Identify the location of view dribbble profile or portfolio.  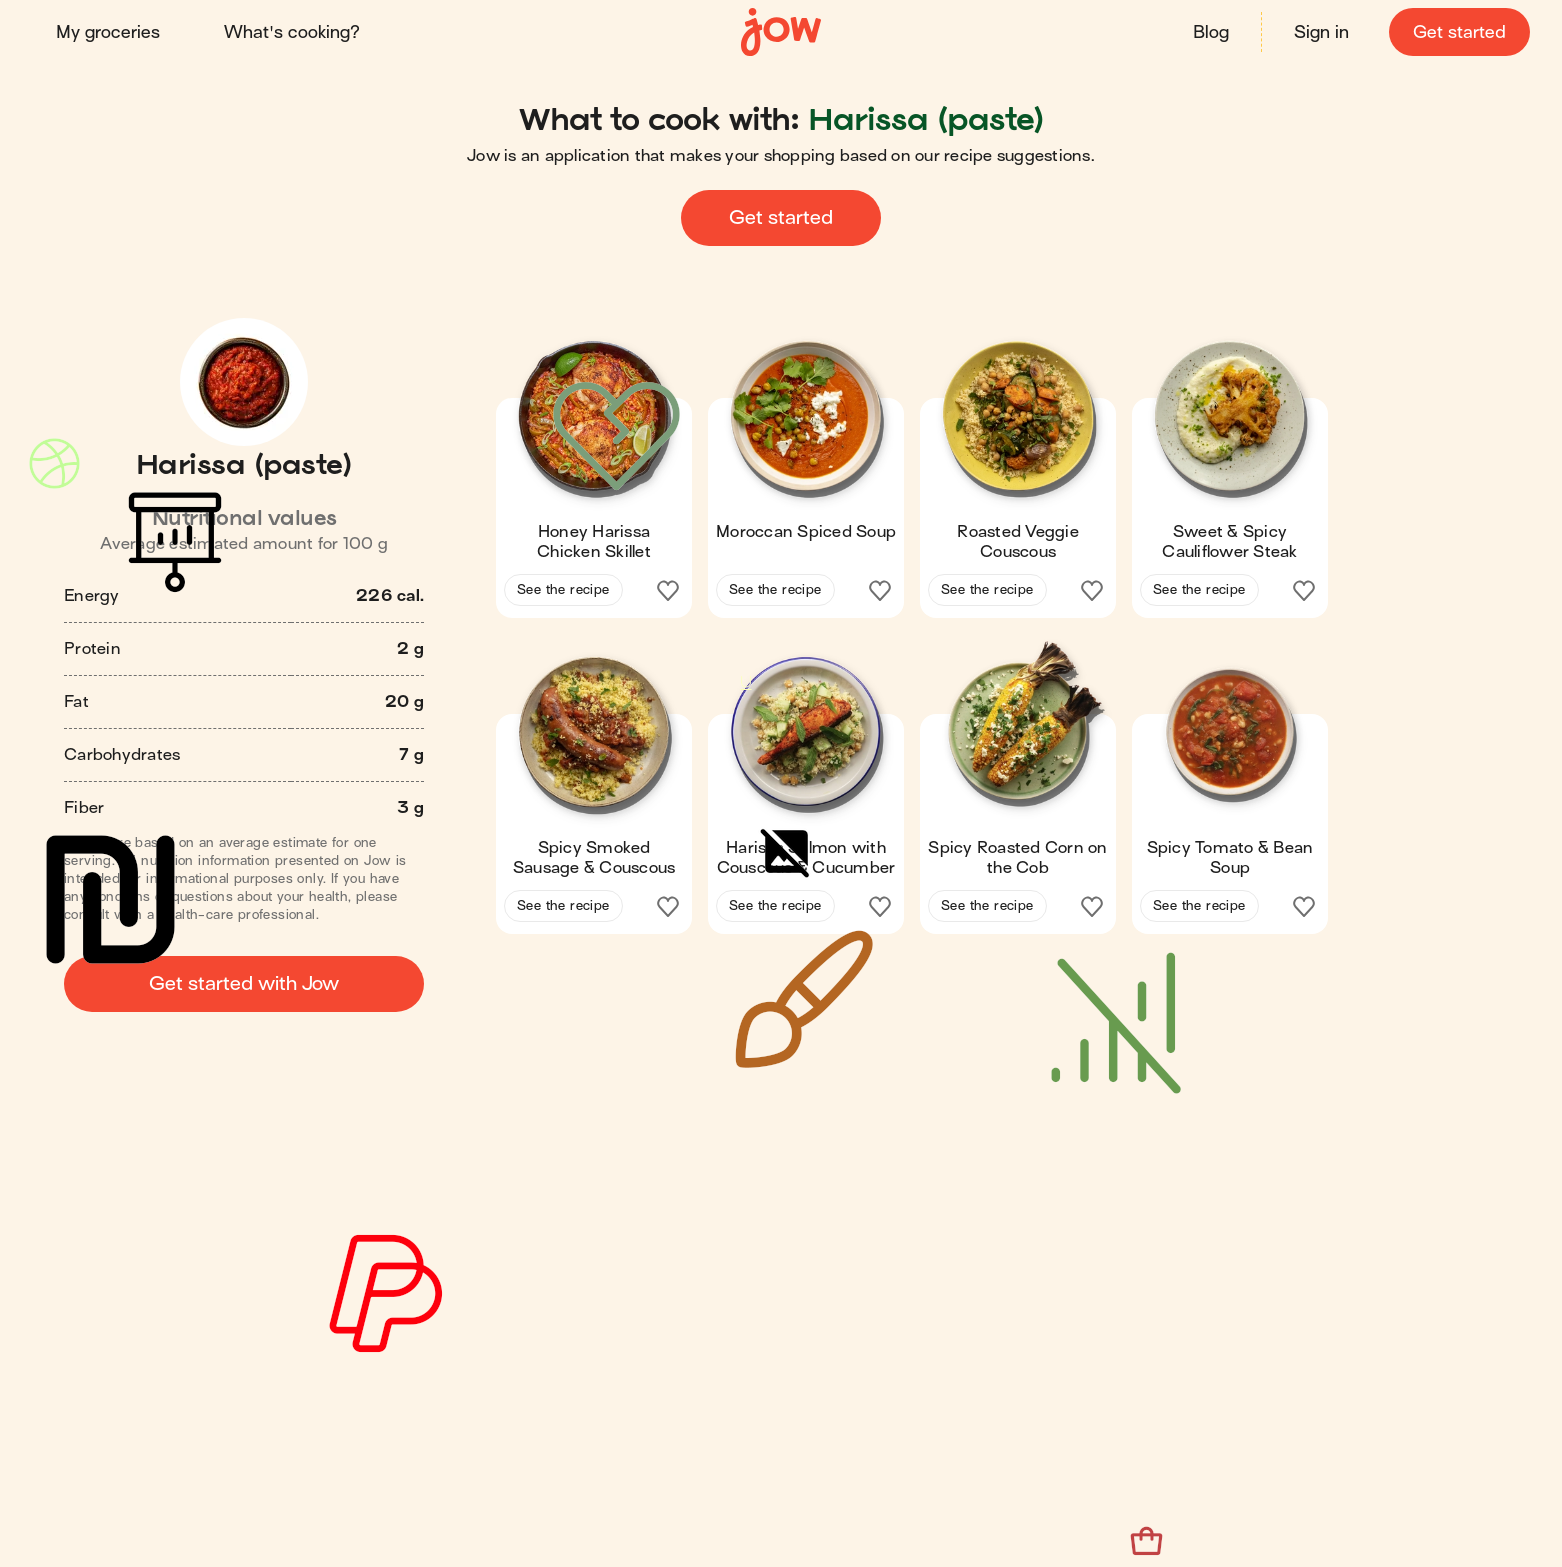
(54, 463).